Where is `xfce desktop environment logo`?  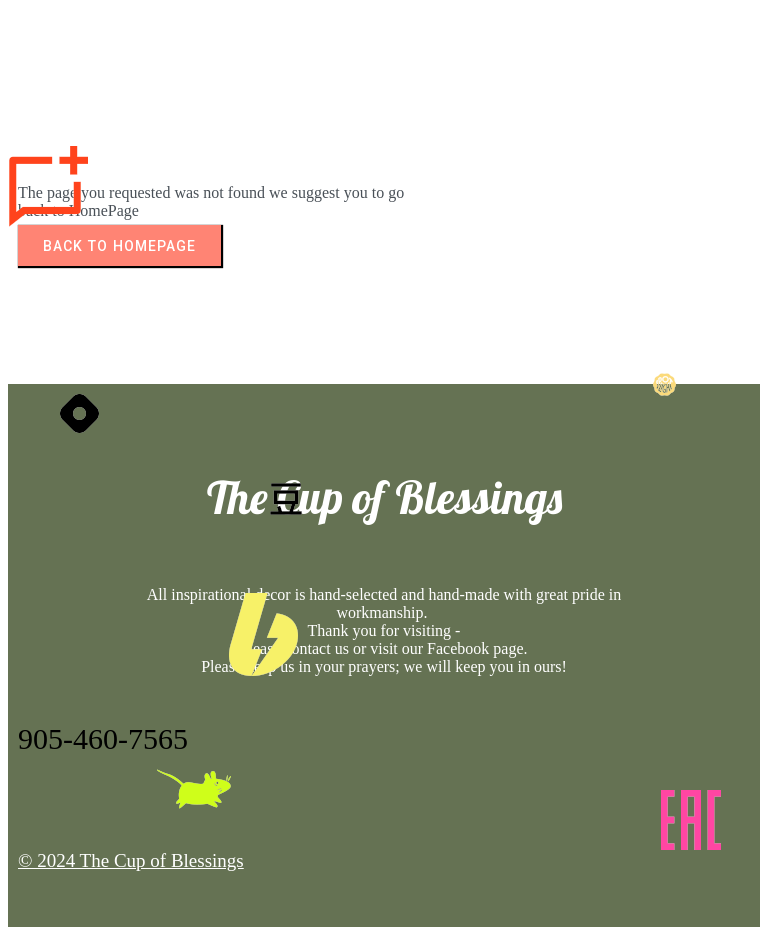
xfce desktop environment logo is located at coordinates (194, 789).